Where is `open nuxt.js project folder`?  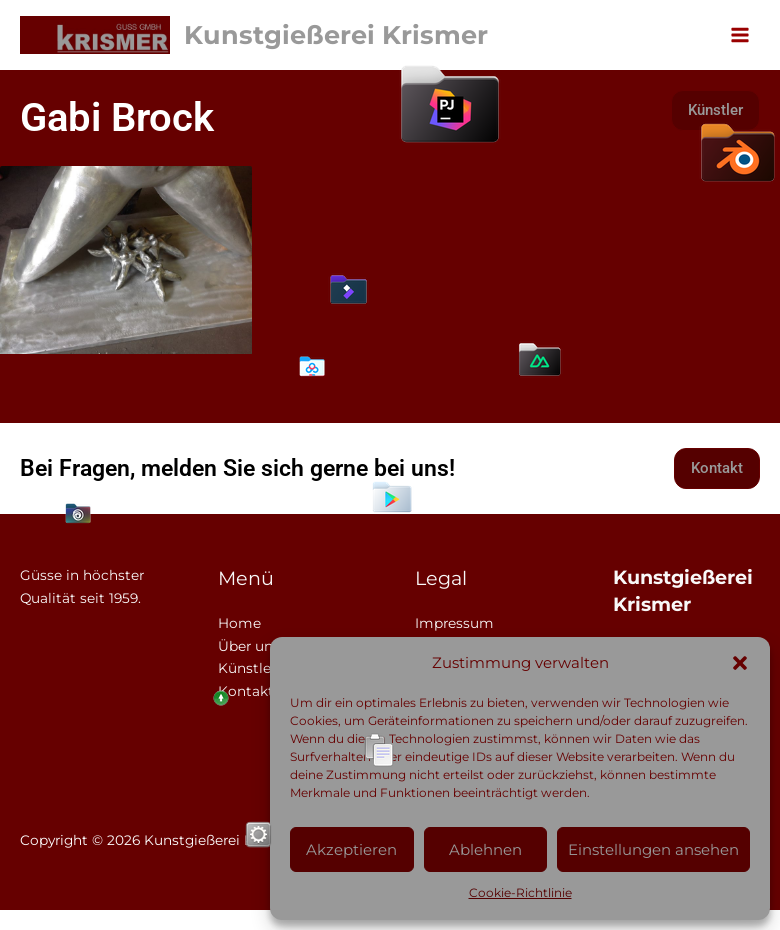 open nuxt.js project folder is located at coordinates (539, 360).